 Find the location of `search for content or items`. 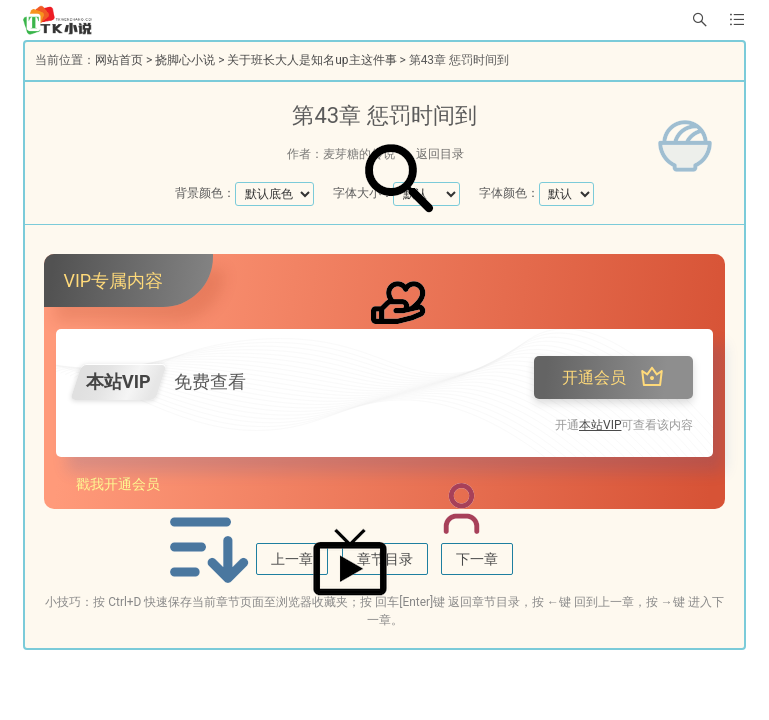

search for content or items is located at coordinates (401, 180).